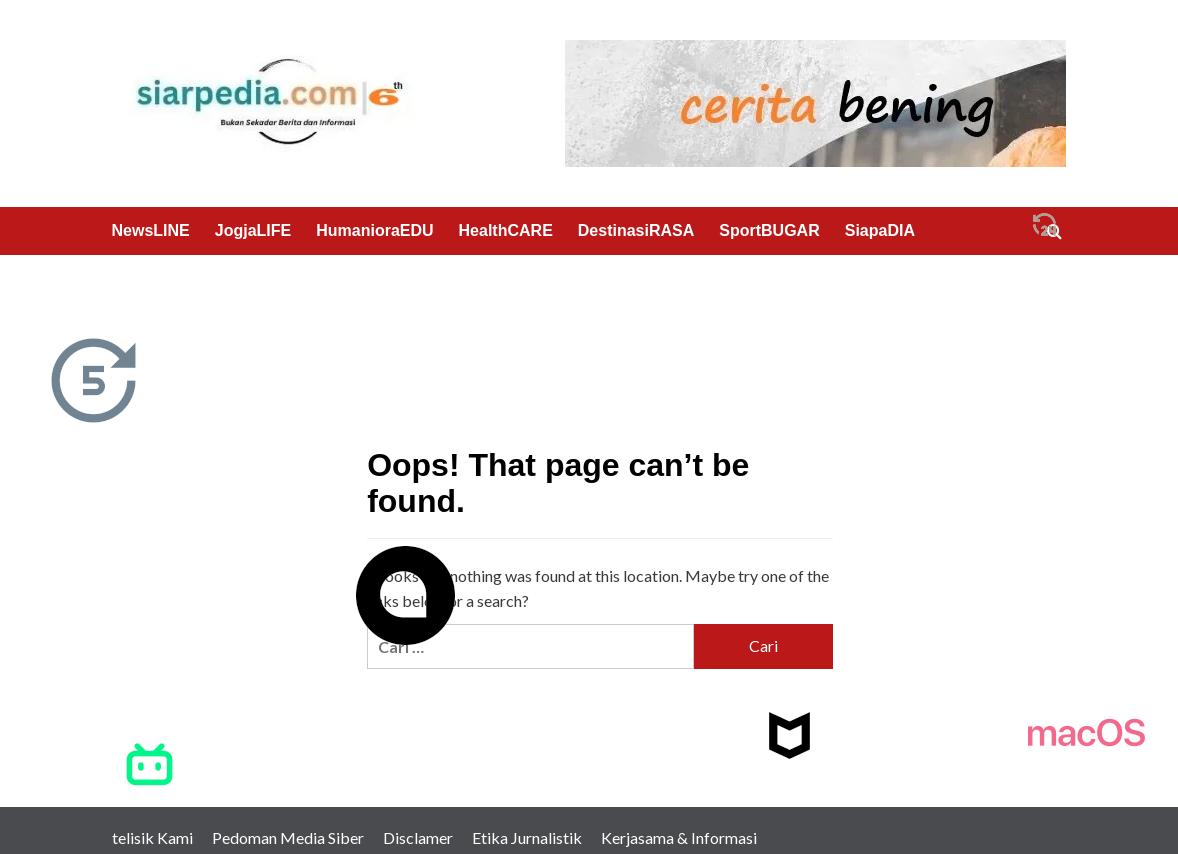  I want to click on open Bilibili app, so click(149, 764).